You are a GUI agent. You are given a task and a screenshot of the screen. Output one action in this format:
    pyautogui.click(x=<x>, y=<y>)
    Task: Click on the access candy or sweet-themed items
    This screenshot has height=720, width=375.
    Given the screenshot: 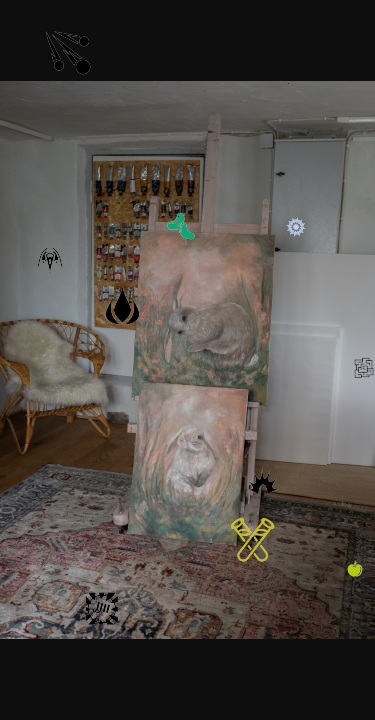 What is the action you would take?
    pyautogui.click(x=181, y=226)
    